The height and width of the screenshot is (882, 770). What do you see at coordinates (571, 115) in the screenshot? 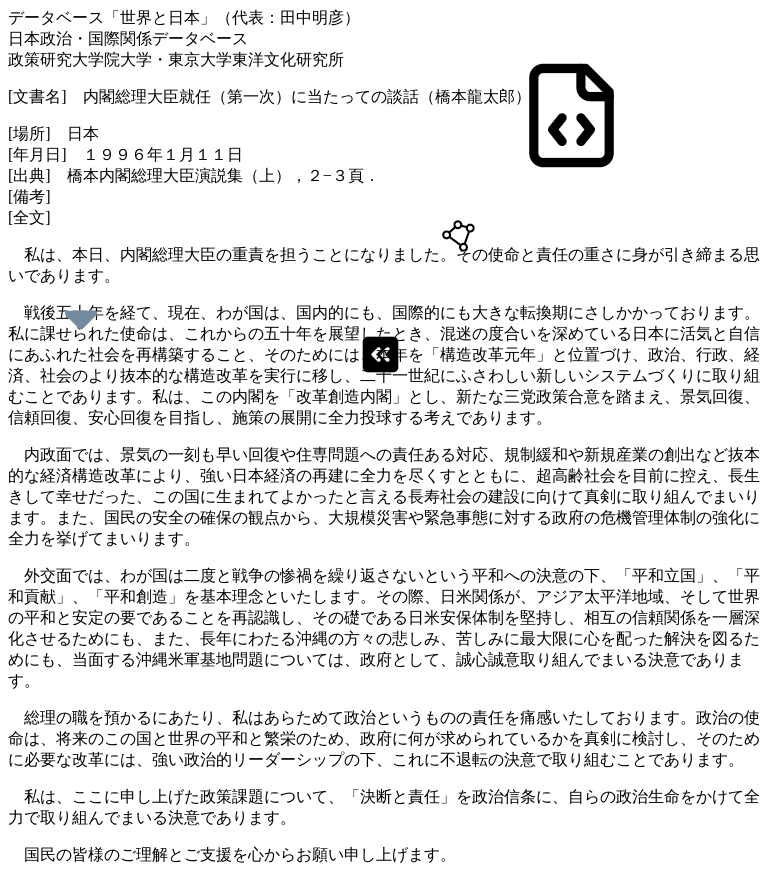
I see `view source code file` at bounding box center [571, 115].